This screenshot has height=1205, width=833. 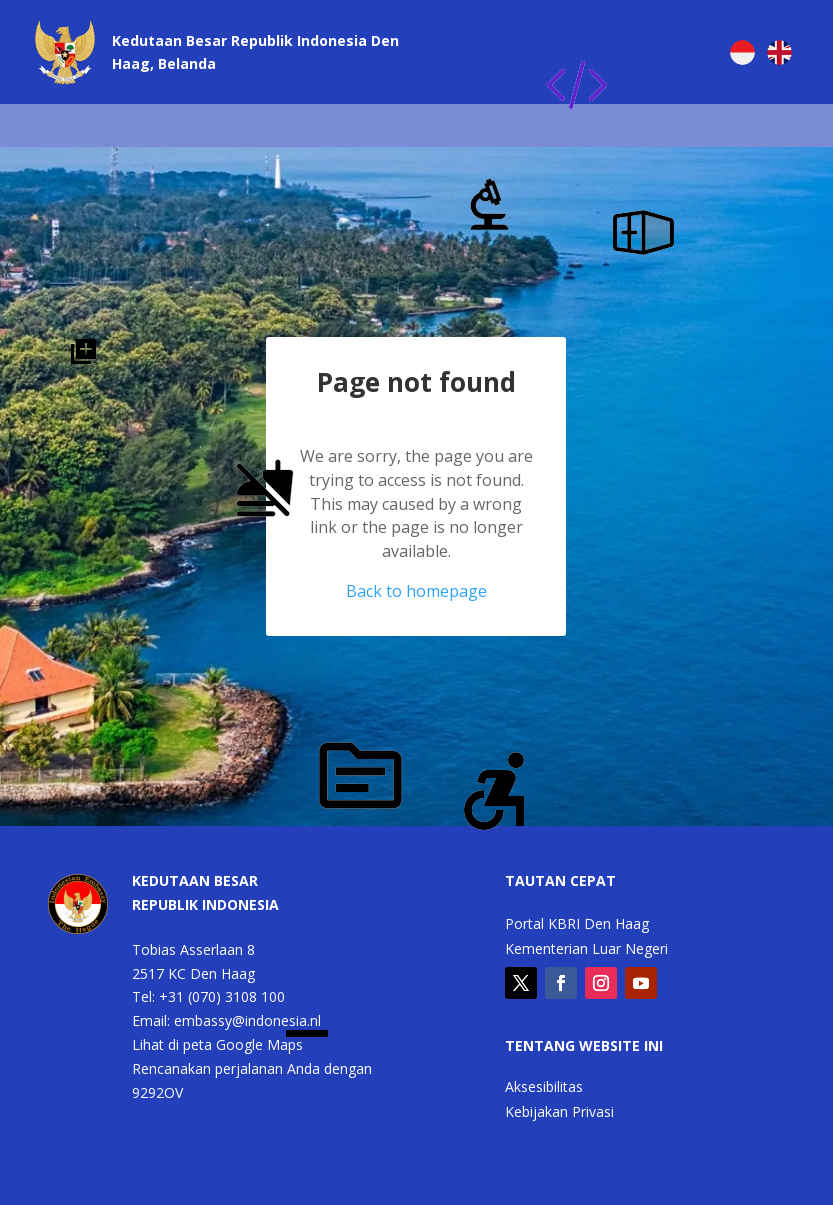 What do you see at coordinates (360, 775) in the screenshot?
I see `access source files or documents` at bounding box center [360, 775].